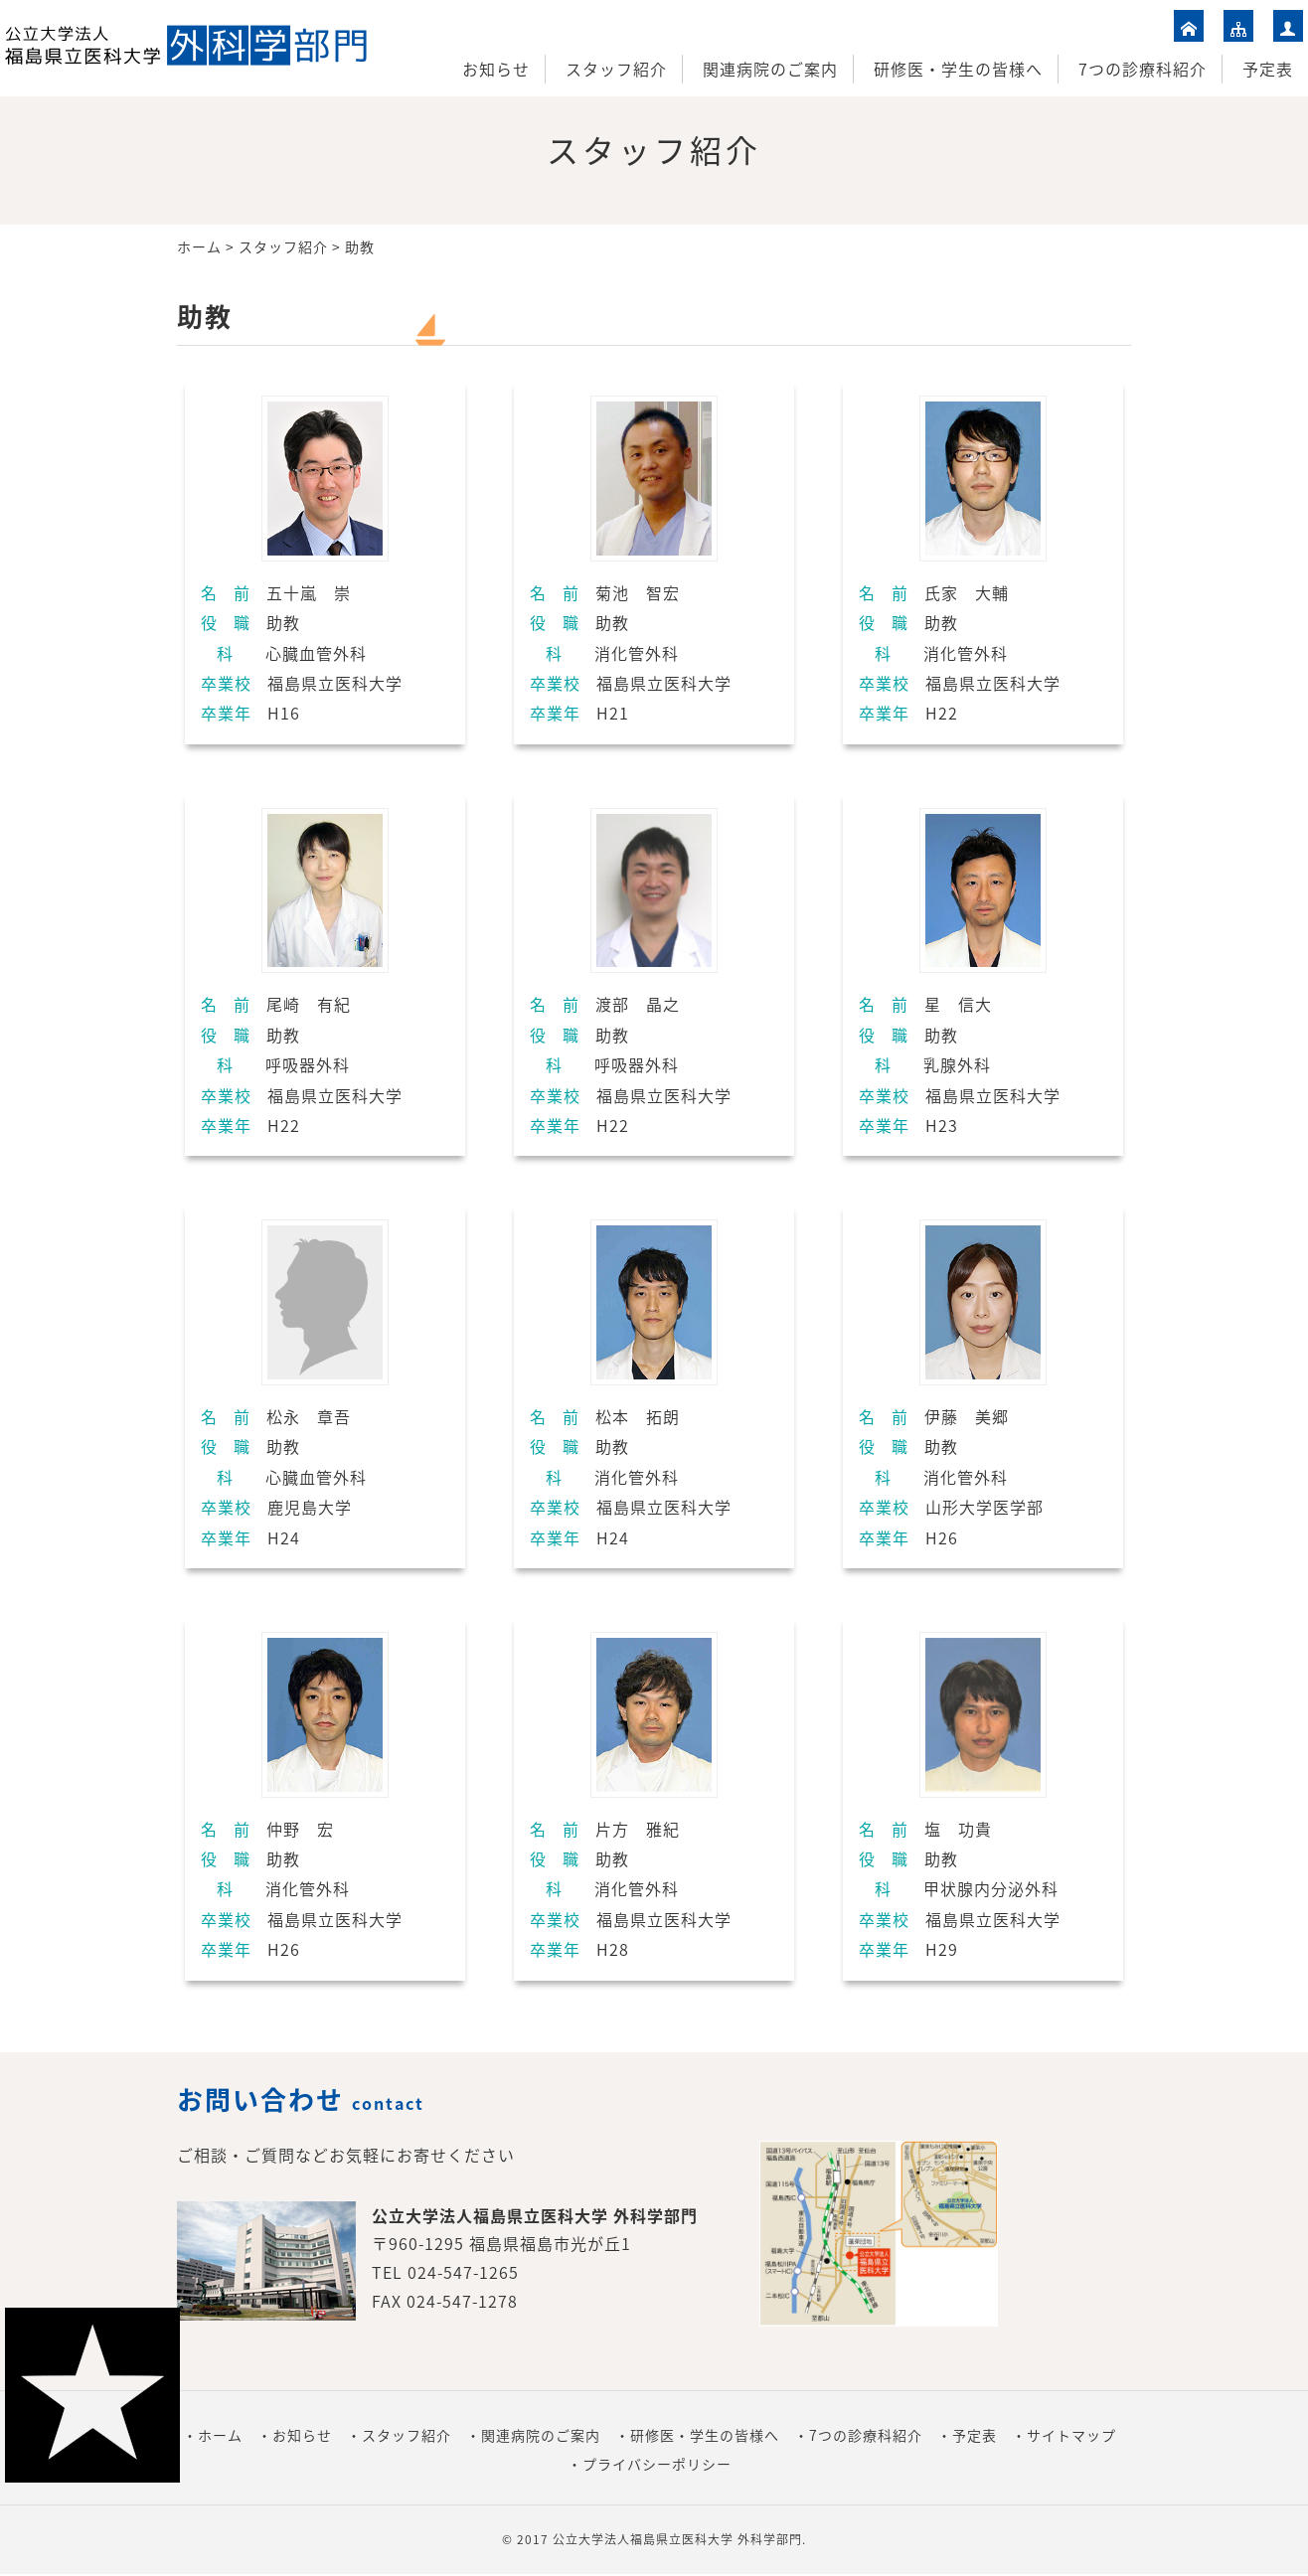  Describe the element at coordinates (92, 2395) in the screenshot. I see `link to Coveralls code coverage service` at that location.